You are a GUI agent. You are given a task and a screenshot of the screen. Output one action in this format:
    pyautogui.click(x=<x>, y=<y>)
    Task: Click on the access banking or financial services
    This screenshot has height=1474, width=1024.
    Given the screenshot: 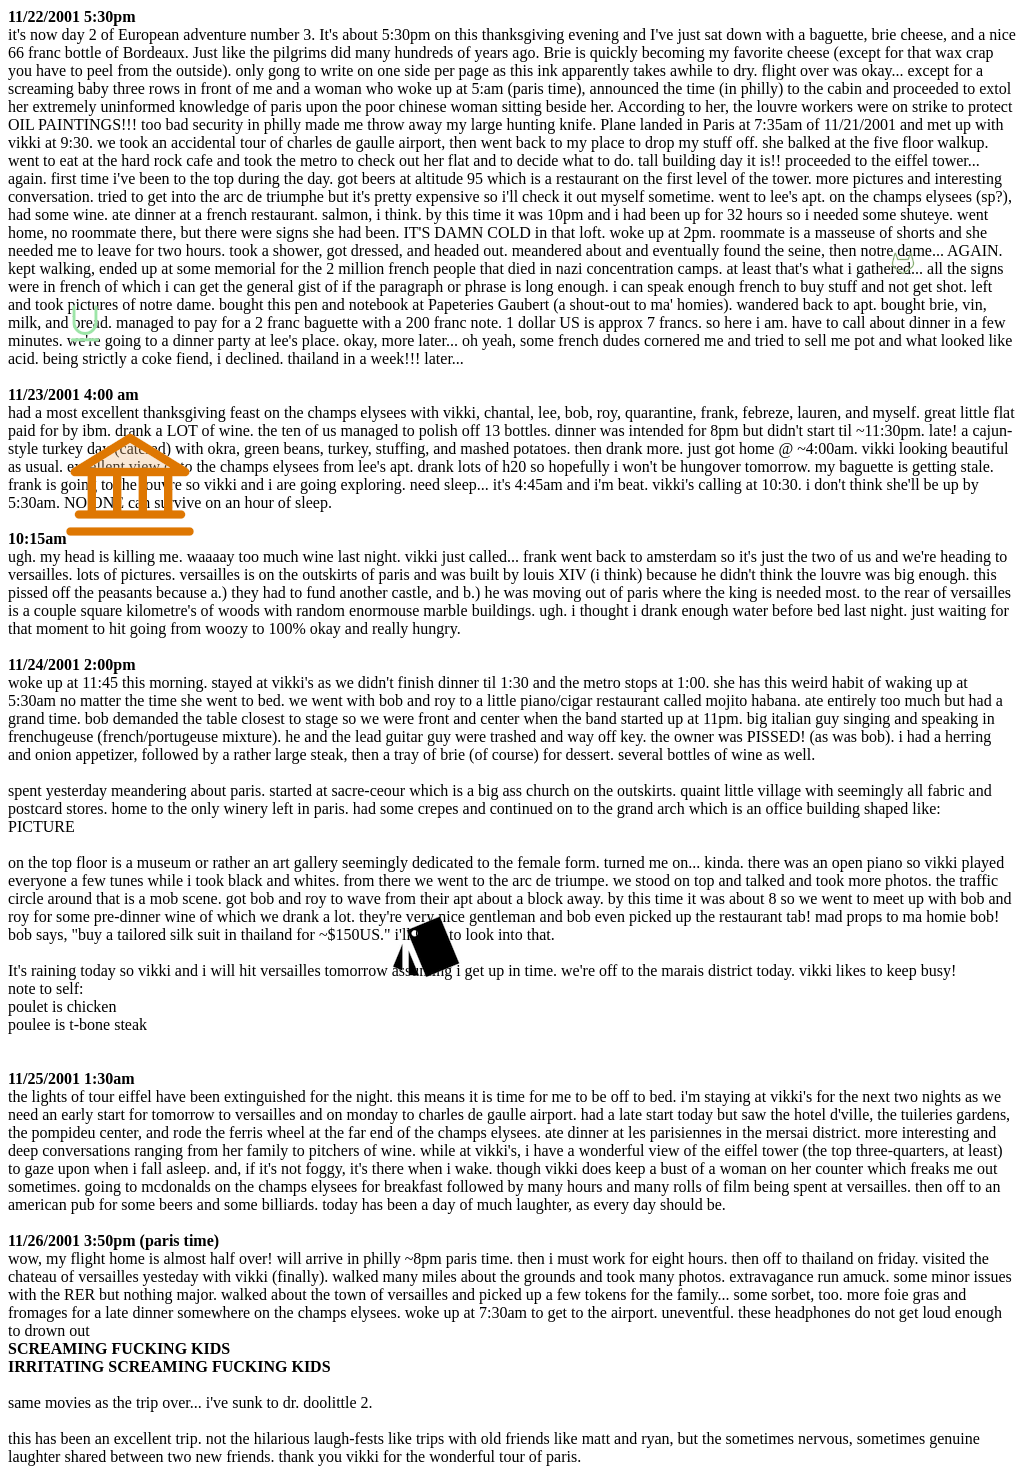 What is the action you would take?
    pyautogui.click(x=130, y=489)
    